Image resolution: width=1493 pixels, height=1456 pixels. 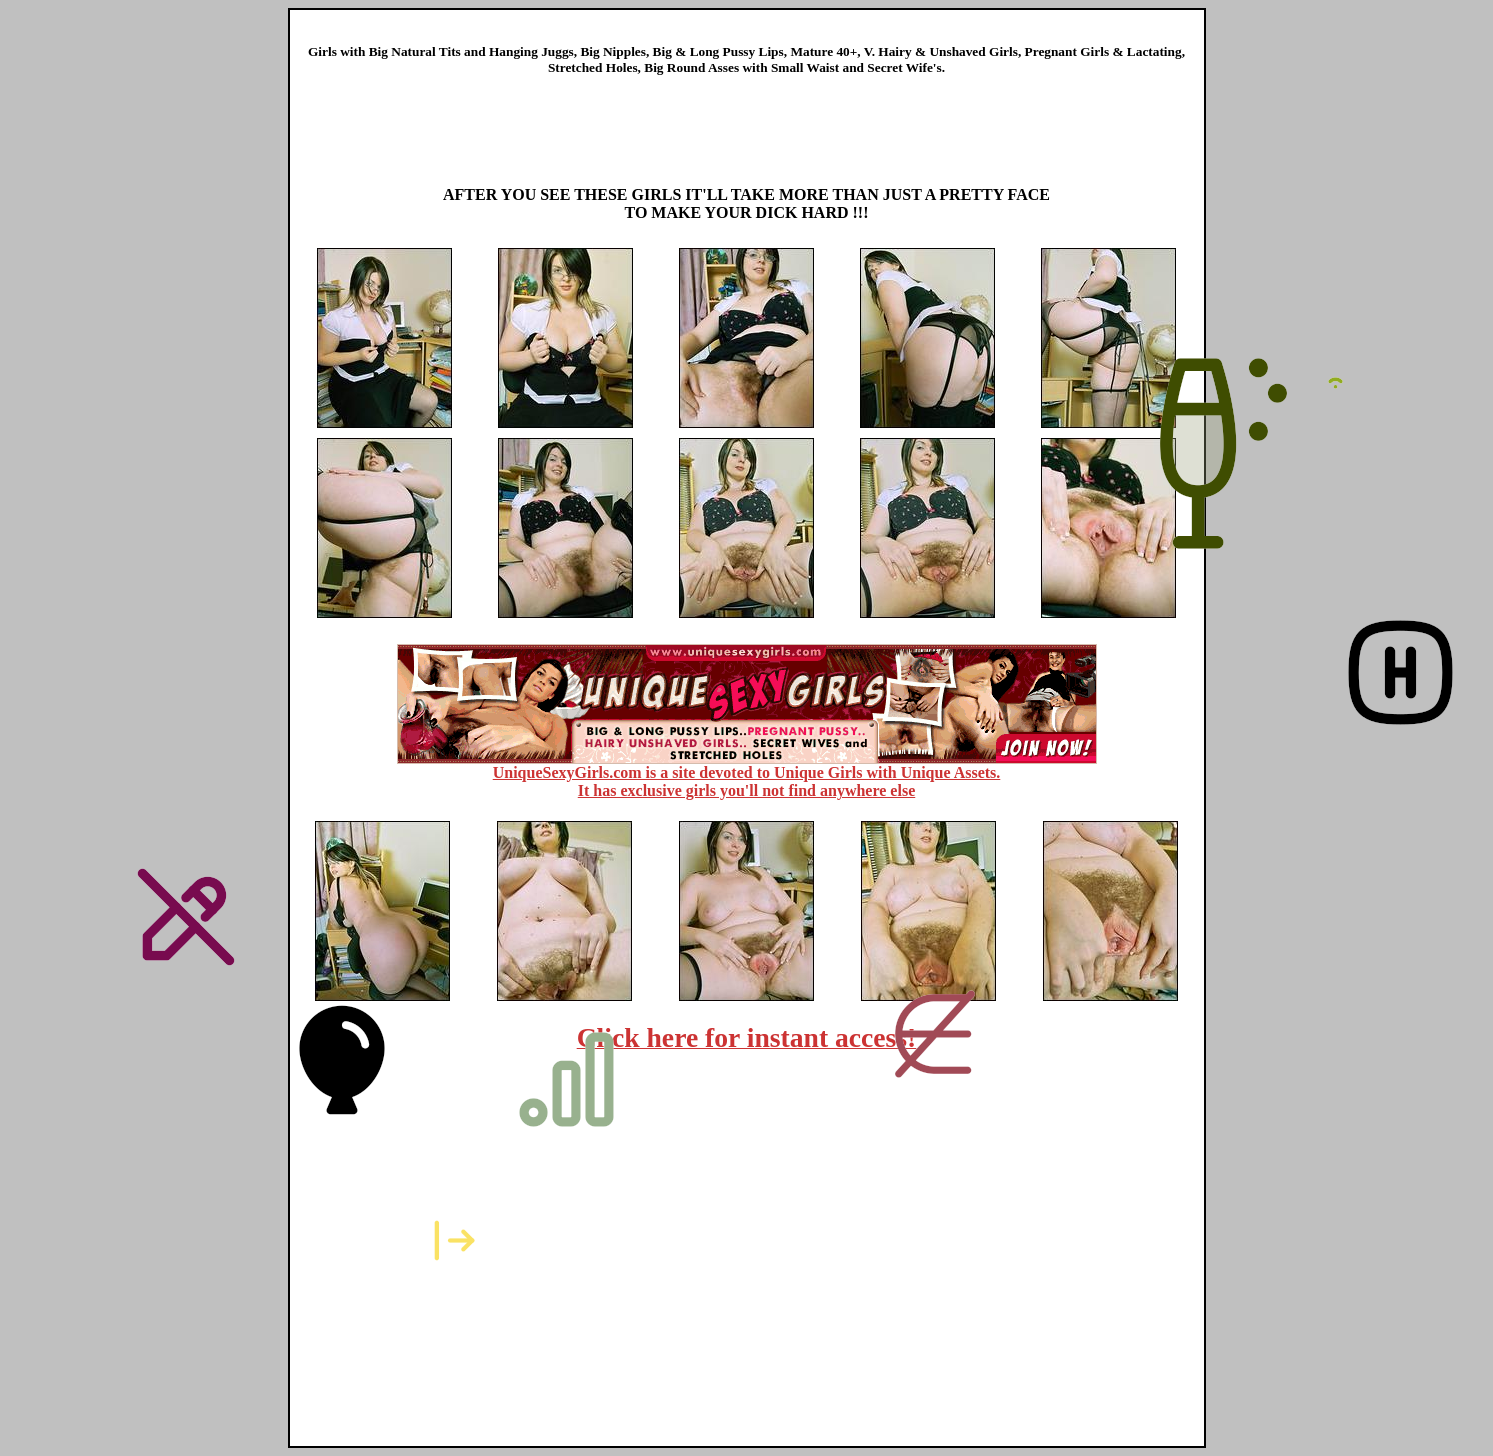 I want to click on indicates item is not part of a set or group, so click(x=935, y=1034).